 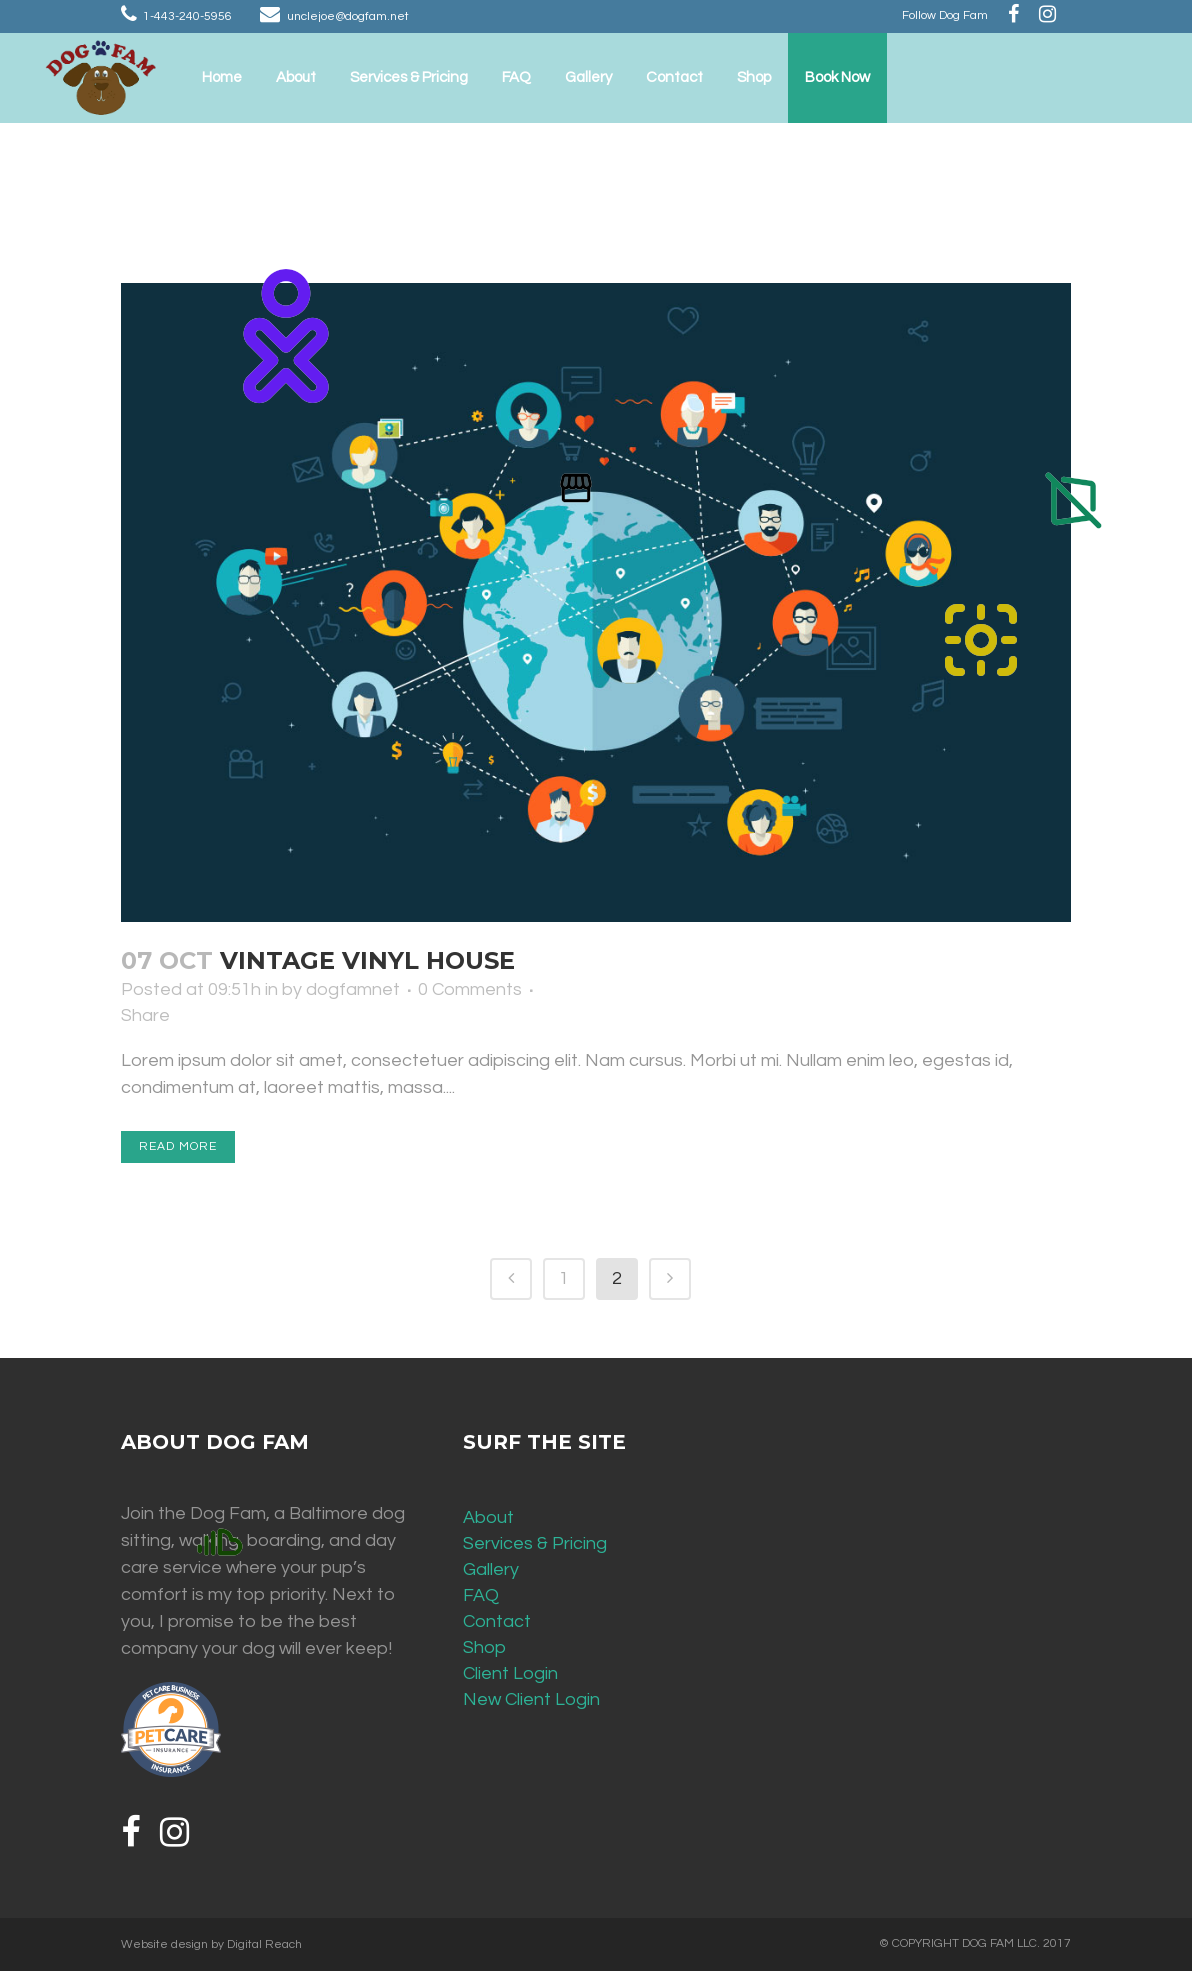 What do you see at coordinates (1073, 500) in the screenshot?
I see `disable perspective view mode` at bounding box center [1073, 500].